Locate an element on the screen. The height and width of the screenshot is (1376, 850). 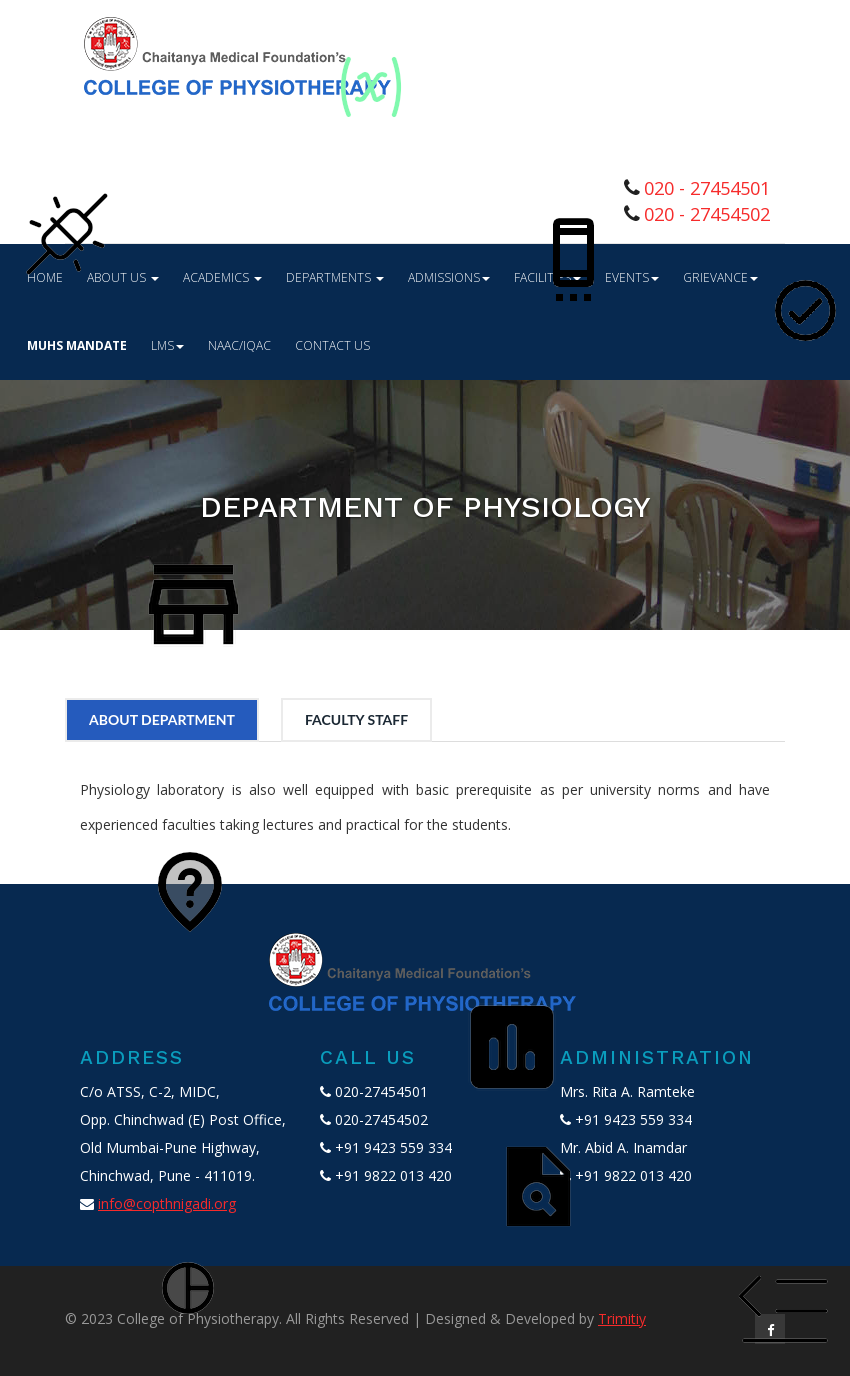
insert a chart or graph into document is located at coordinates (512, 1047).